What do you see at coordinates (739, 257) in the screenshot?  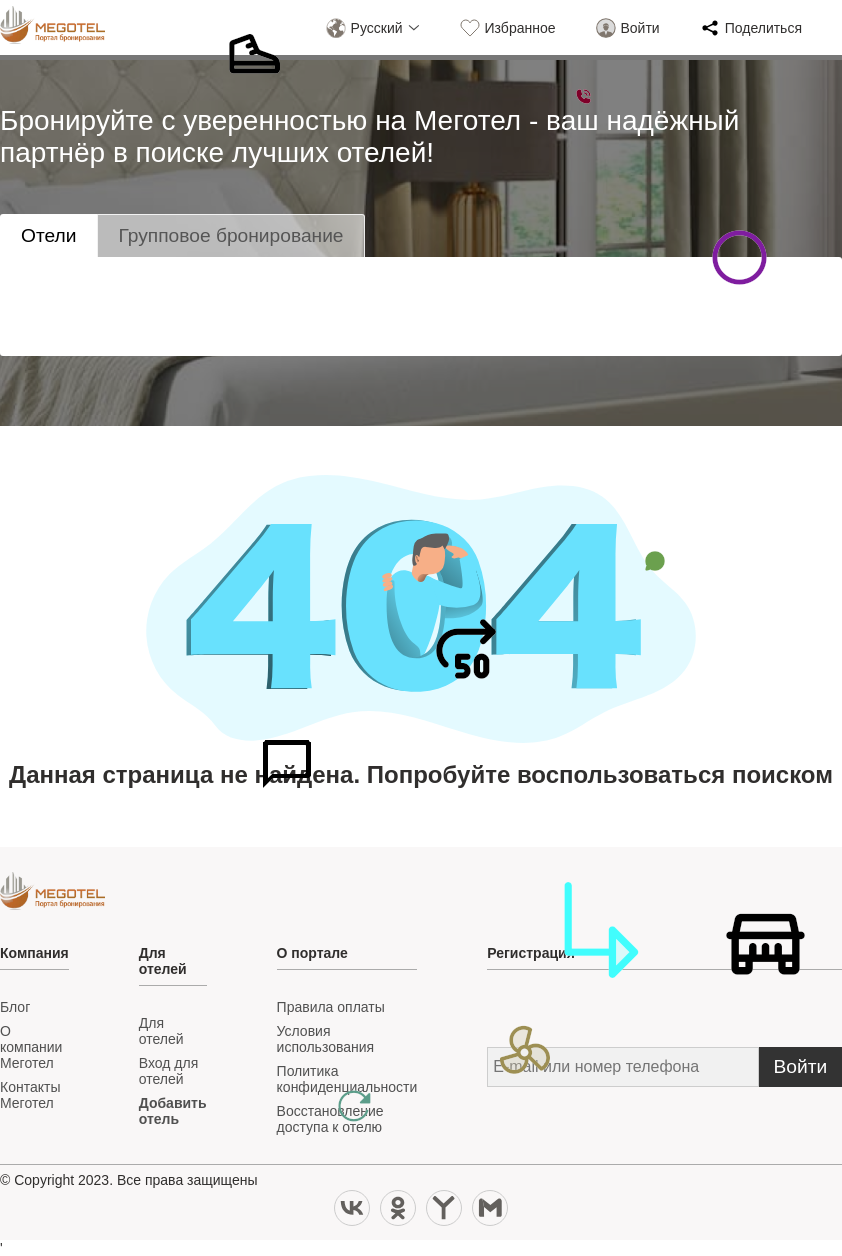 I see `unselected radio button or checkbox option` at bounding box center [739, 257].